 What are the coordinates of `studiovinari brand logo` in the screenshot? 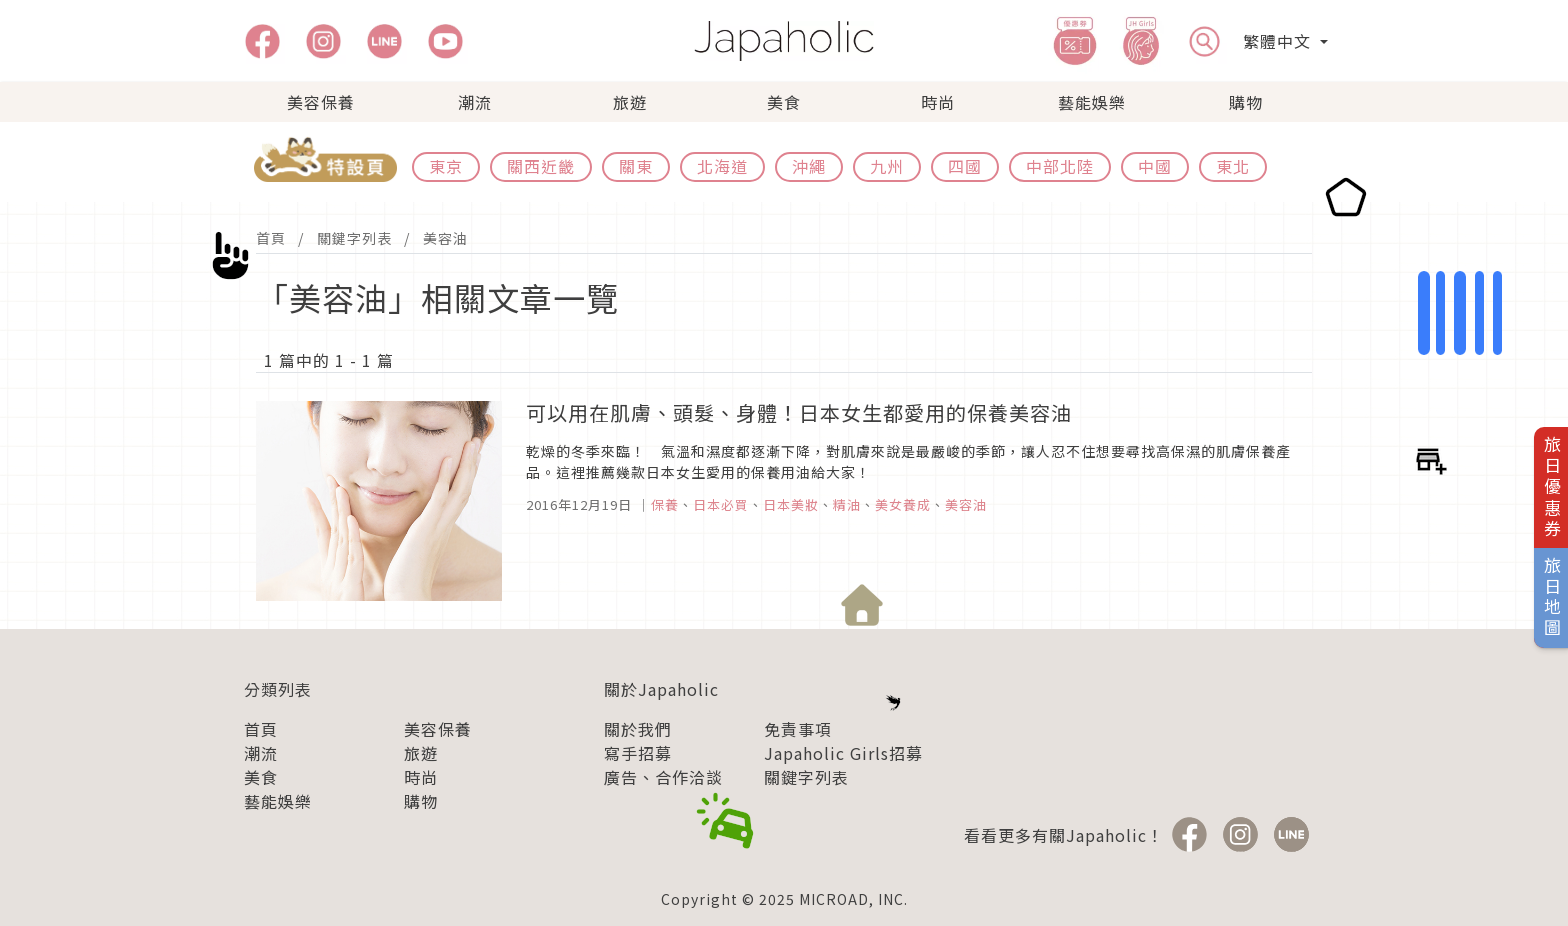 It's located at (893, 703).